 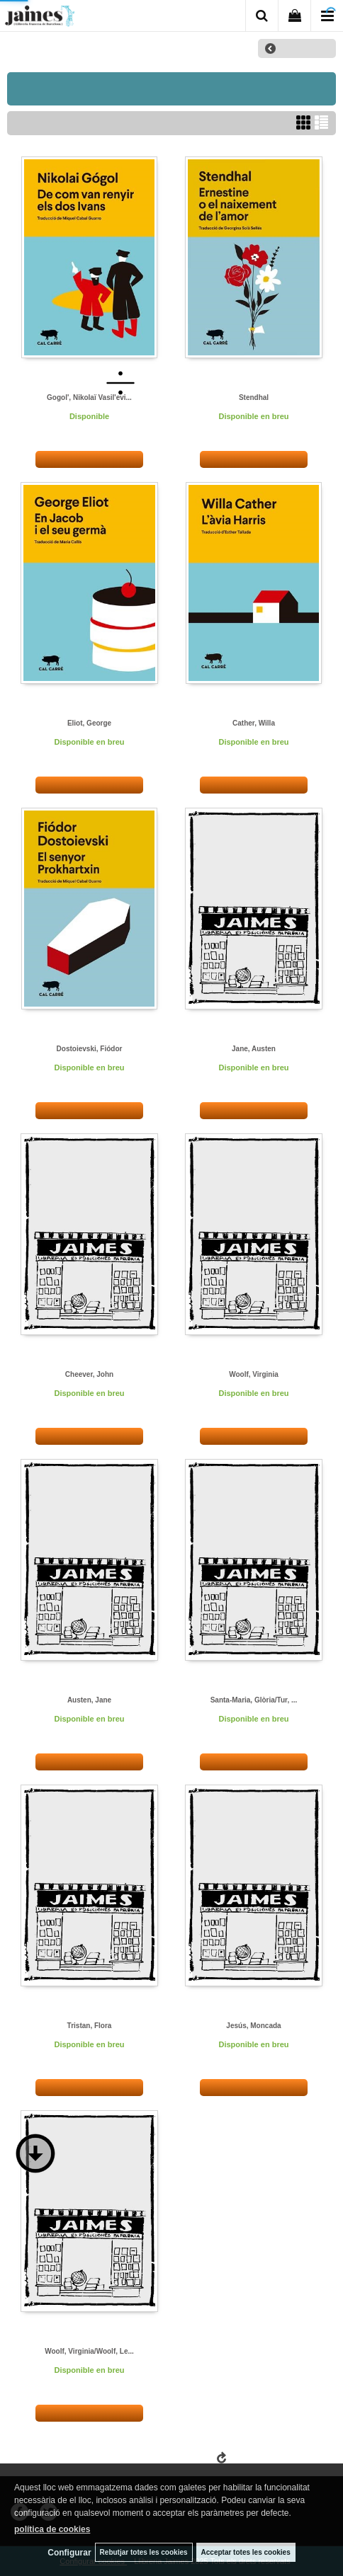 I want to click on perform division calculation, so click(x=120, y=383).